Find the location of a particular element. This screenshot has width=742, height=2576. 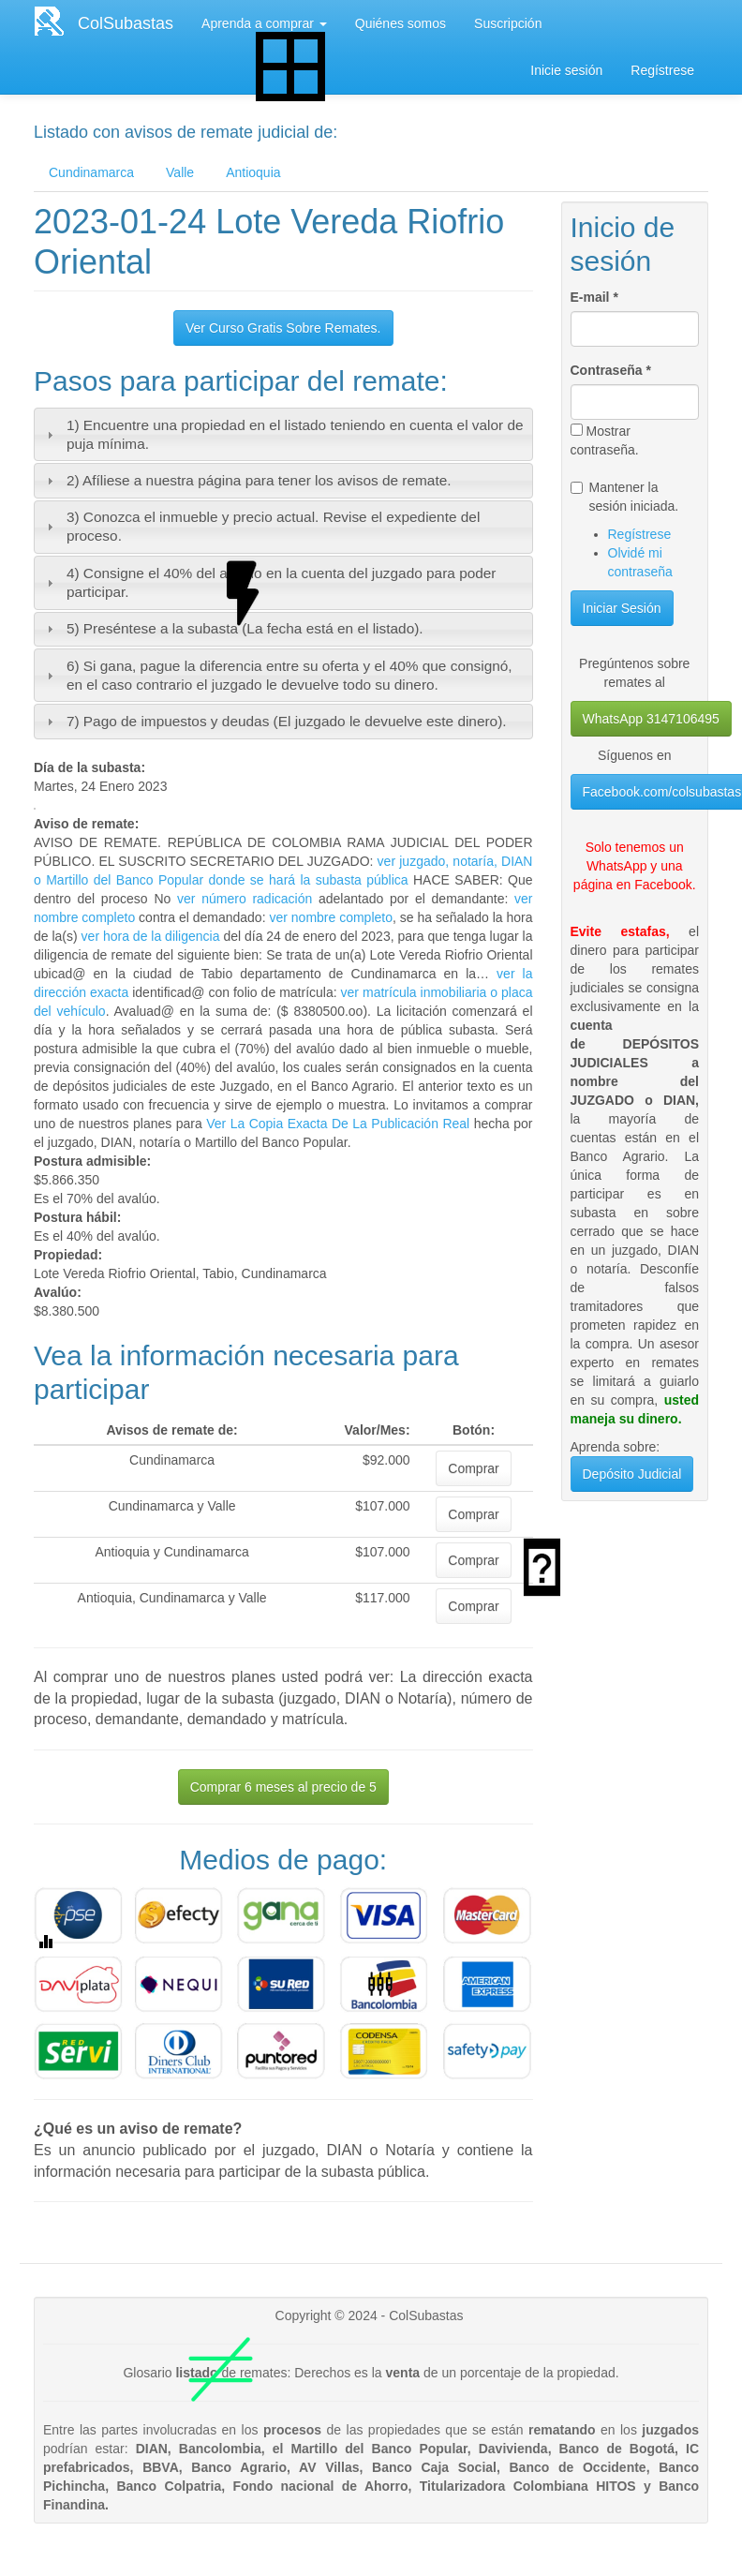

toggle all borders on a table or cell is located at coordinates (290, 67).